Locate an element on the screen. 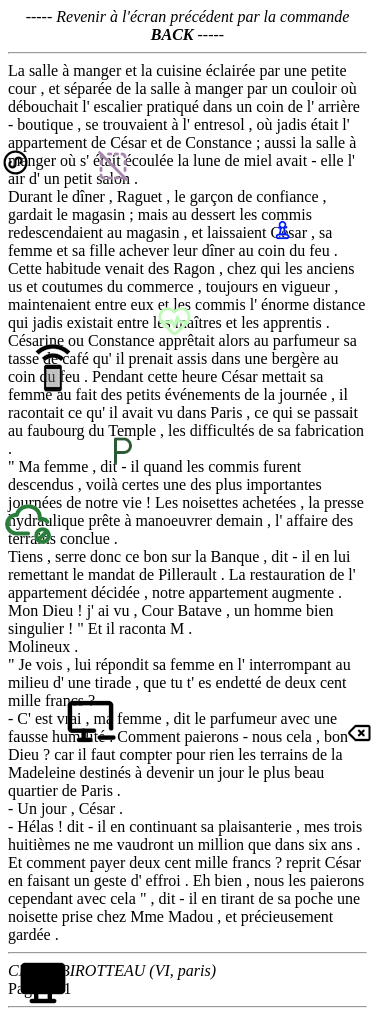 The image size is (375, 1016). open WeChat miniprogram is located at coordinates (15, 162).